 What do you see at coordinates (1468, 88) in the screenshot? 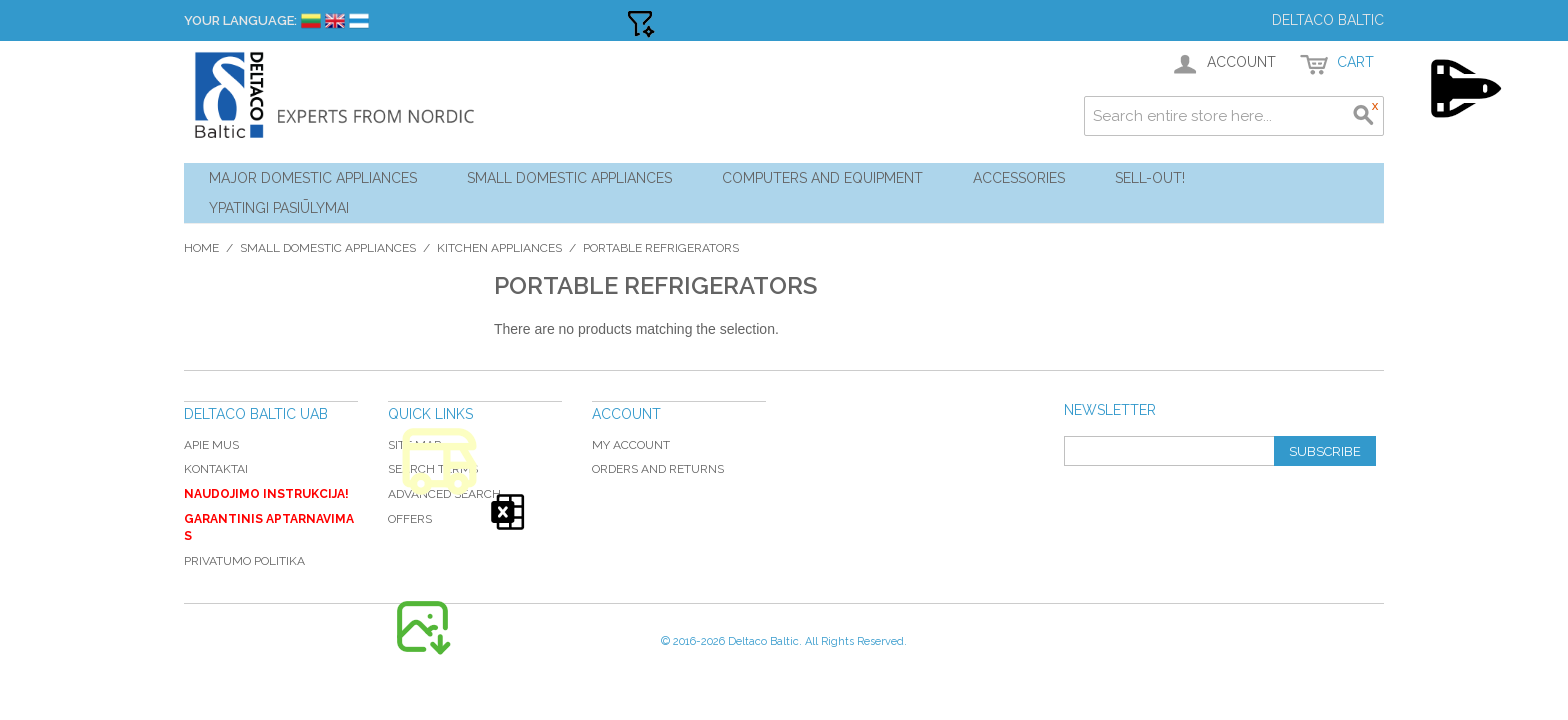
I see `access space or aerospace-related content` at bounding box center [1468, 88].